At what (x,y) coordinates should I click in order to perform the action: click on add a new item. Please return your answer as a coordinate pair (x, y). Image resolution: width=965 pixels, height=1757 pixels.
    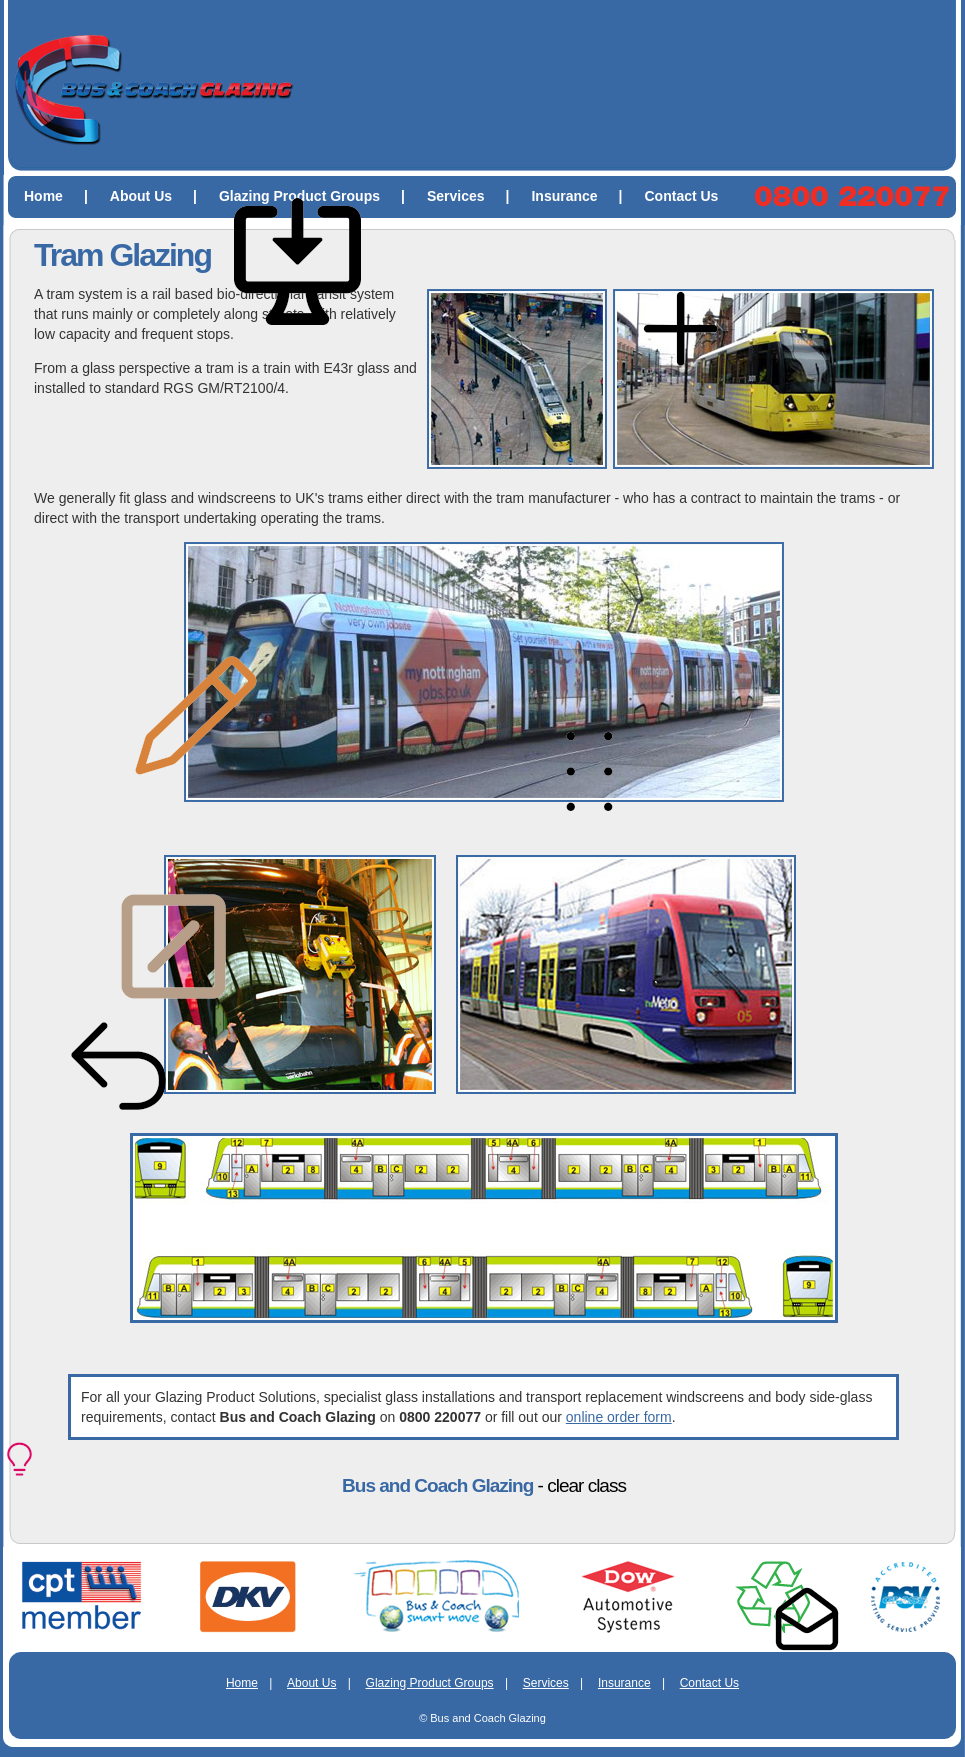
    Looking at the image, I should click on (682, 330).